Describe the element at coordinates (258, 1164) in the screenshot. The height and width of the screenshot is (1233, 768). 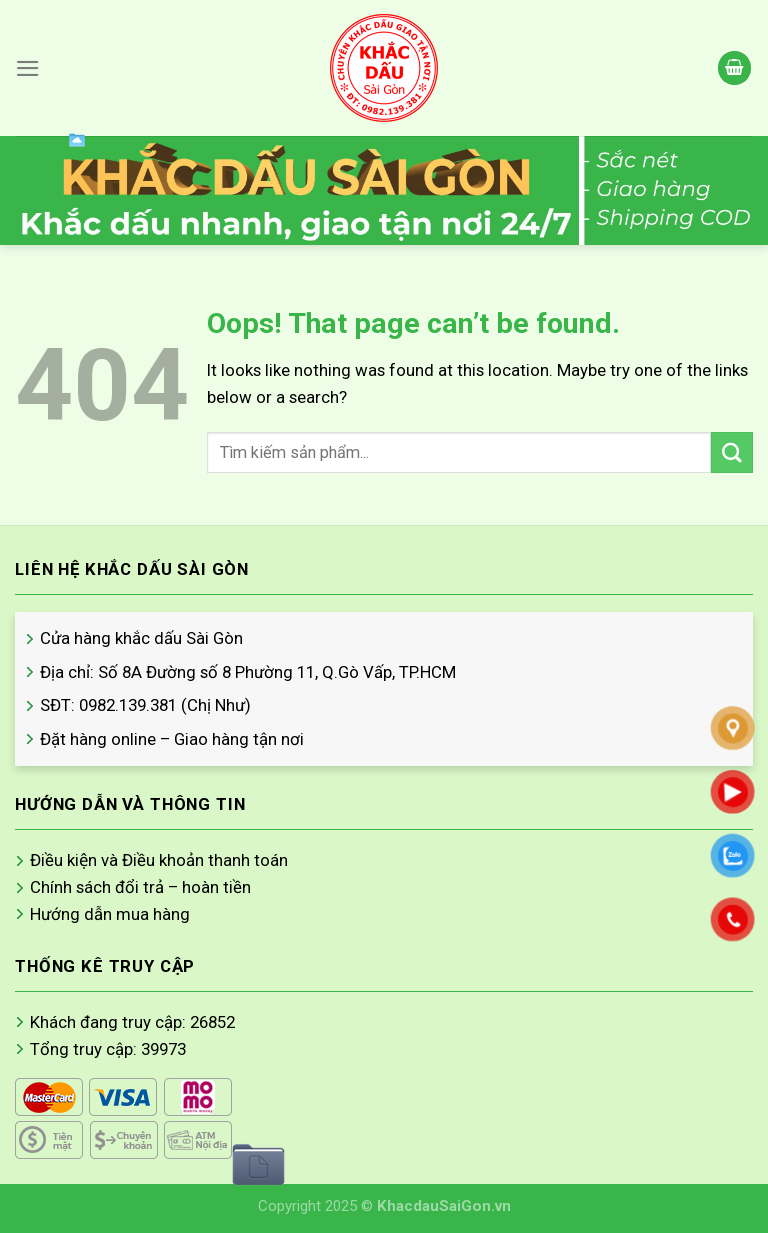
I see `open your documents folder` at that location.